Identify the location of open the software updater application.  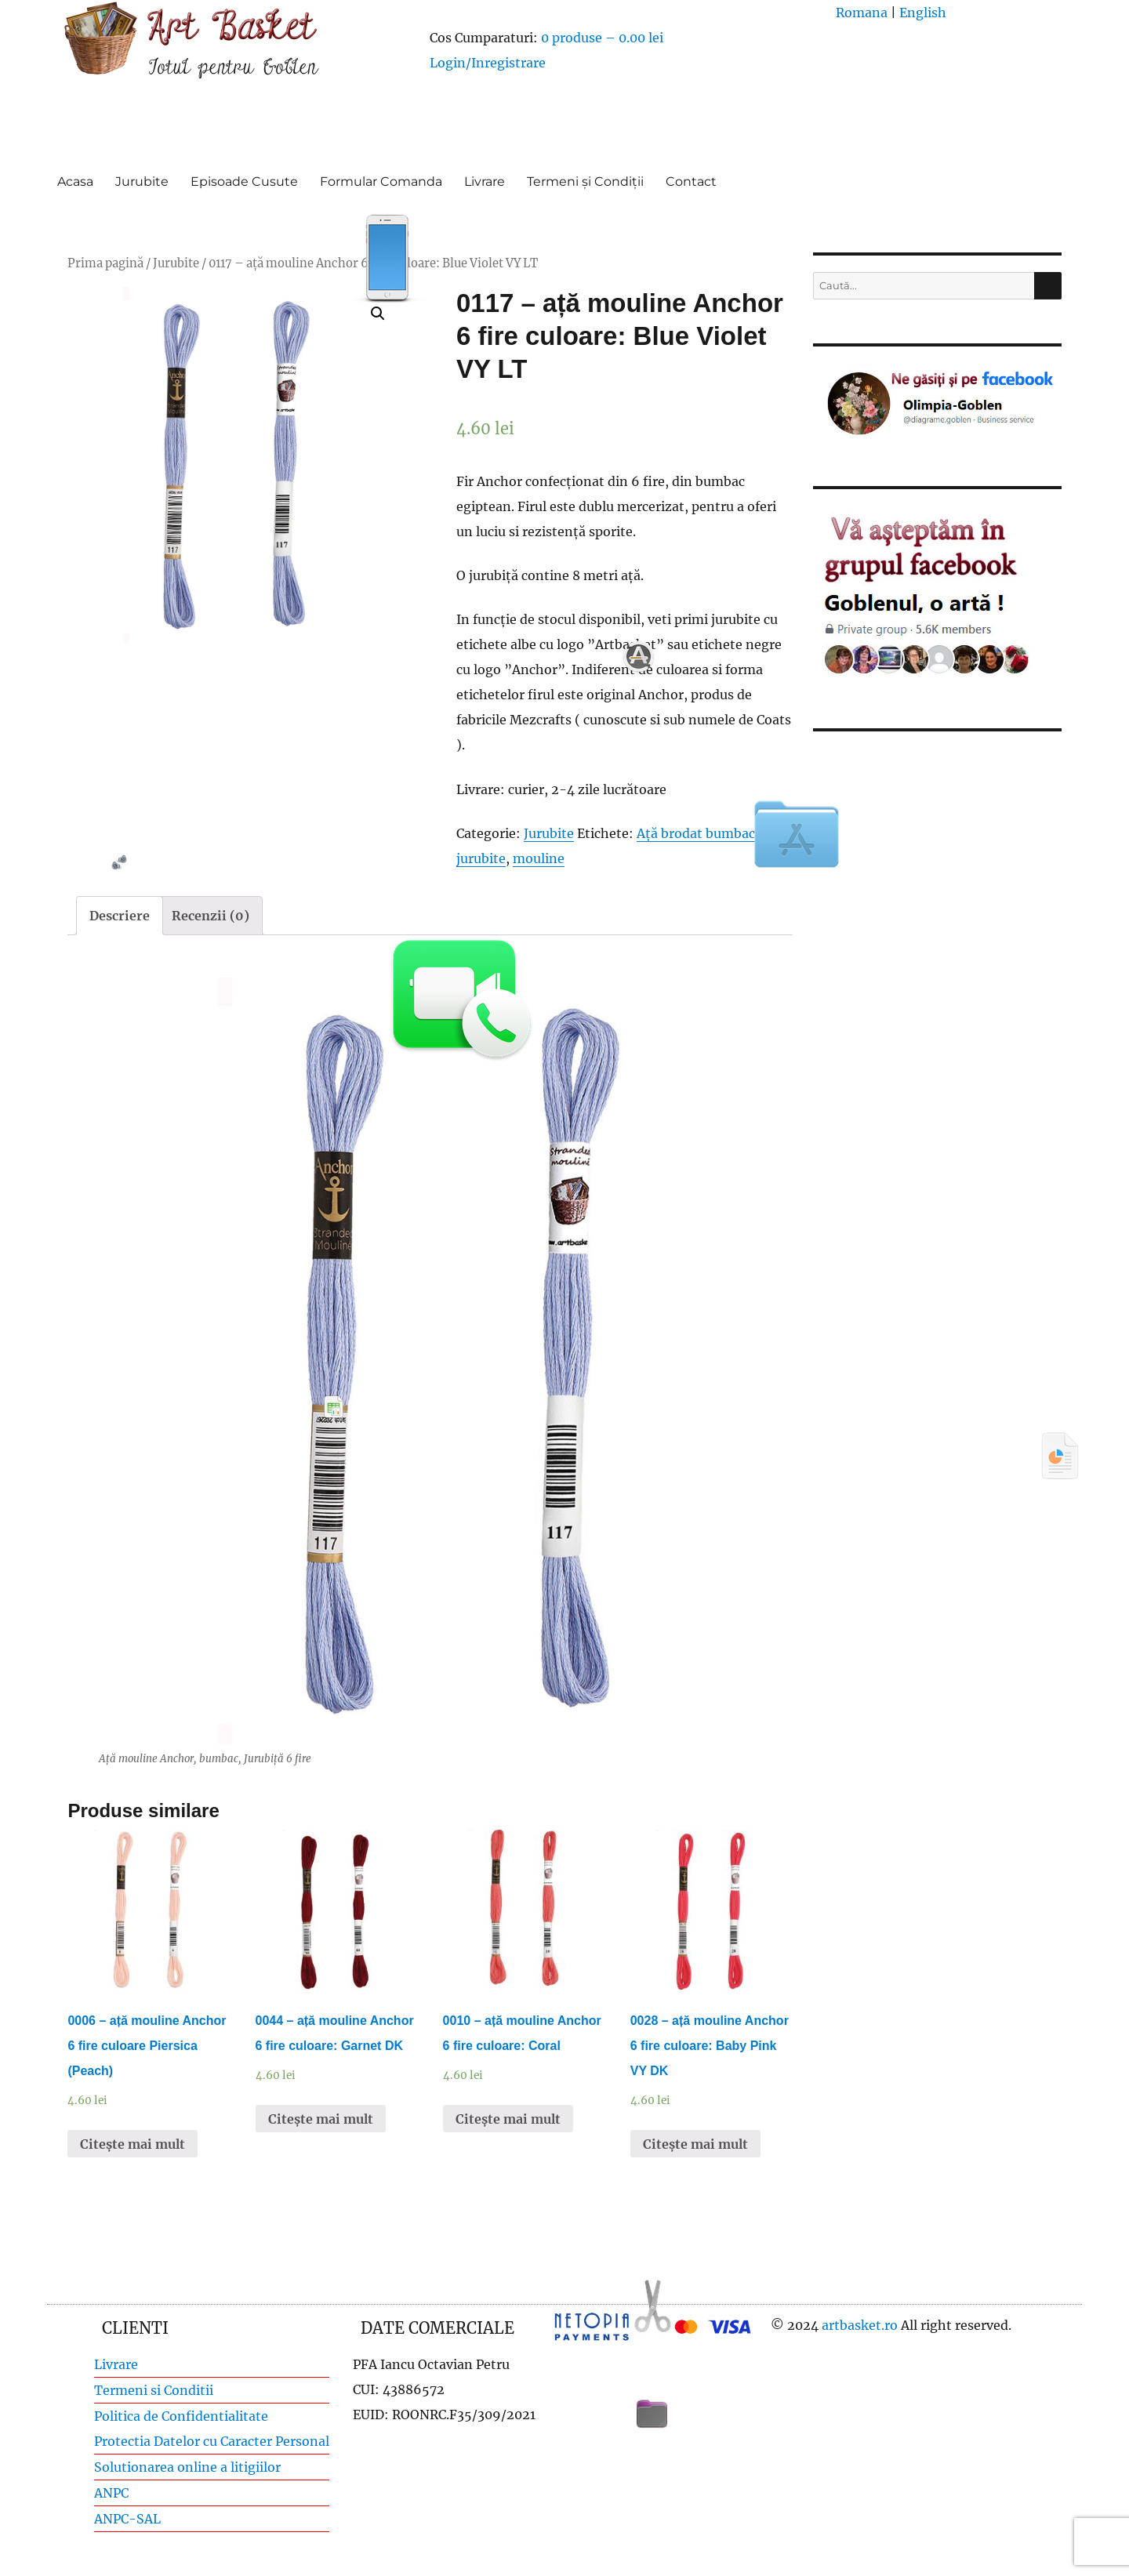
(638, 656).